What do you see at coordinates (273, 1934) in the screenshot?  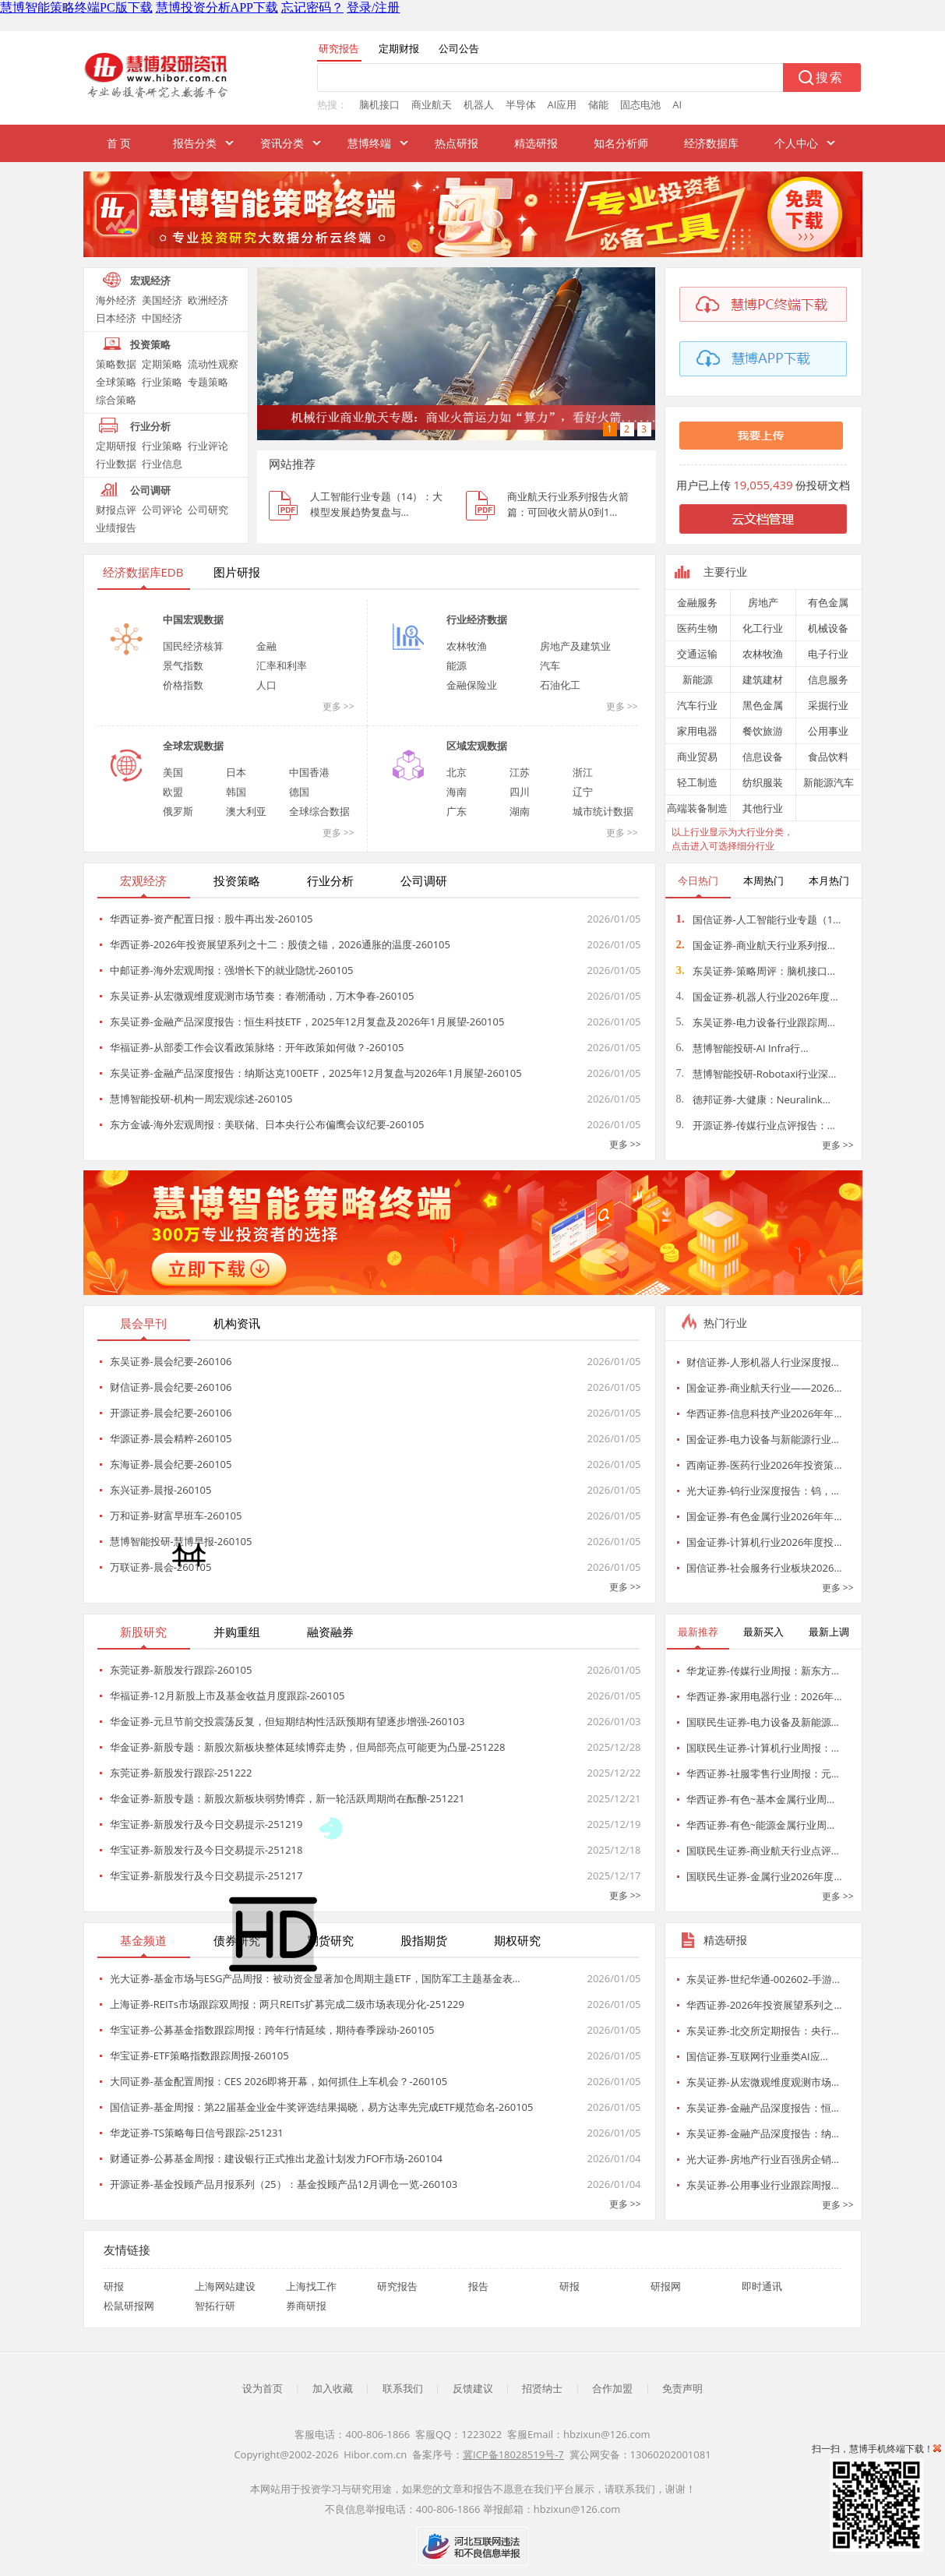 I see `indicates high-definition video quality` at bounding box center [273, 1934].